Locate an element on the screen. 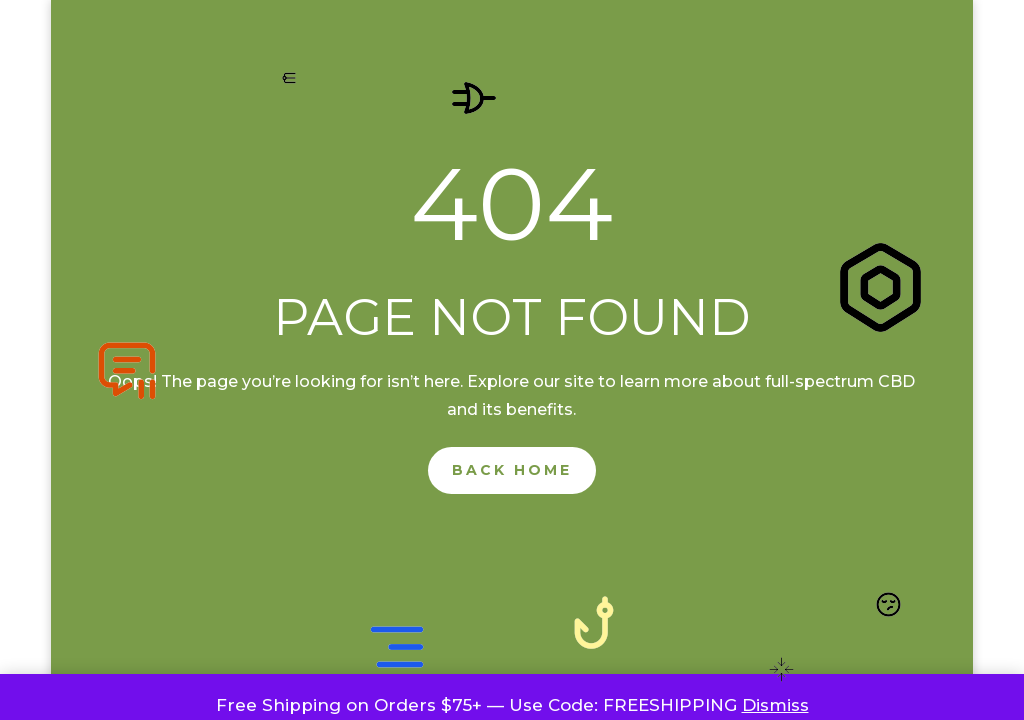 The width and height of the screenshot is (1024, 720). pause message notifications is located at coordinates (127, 368).